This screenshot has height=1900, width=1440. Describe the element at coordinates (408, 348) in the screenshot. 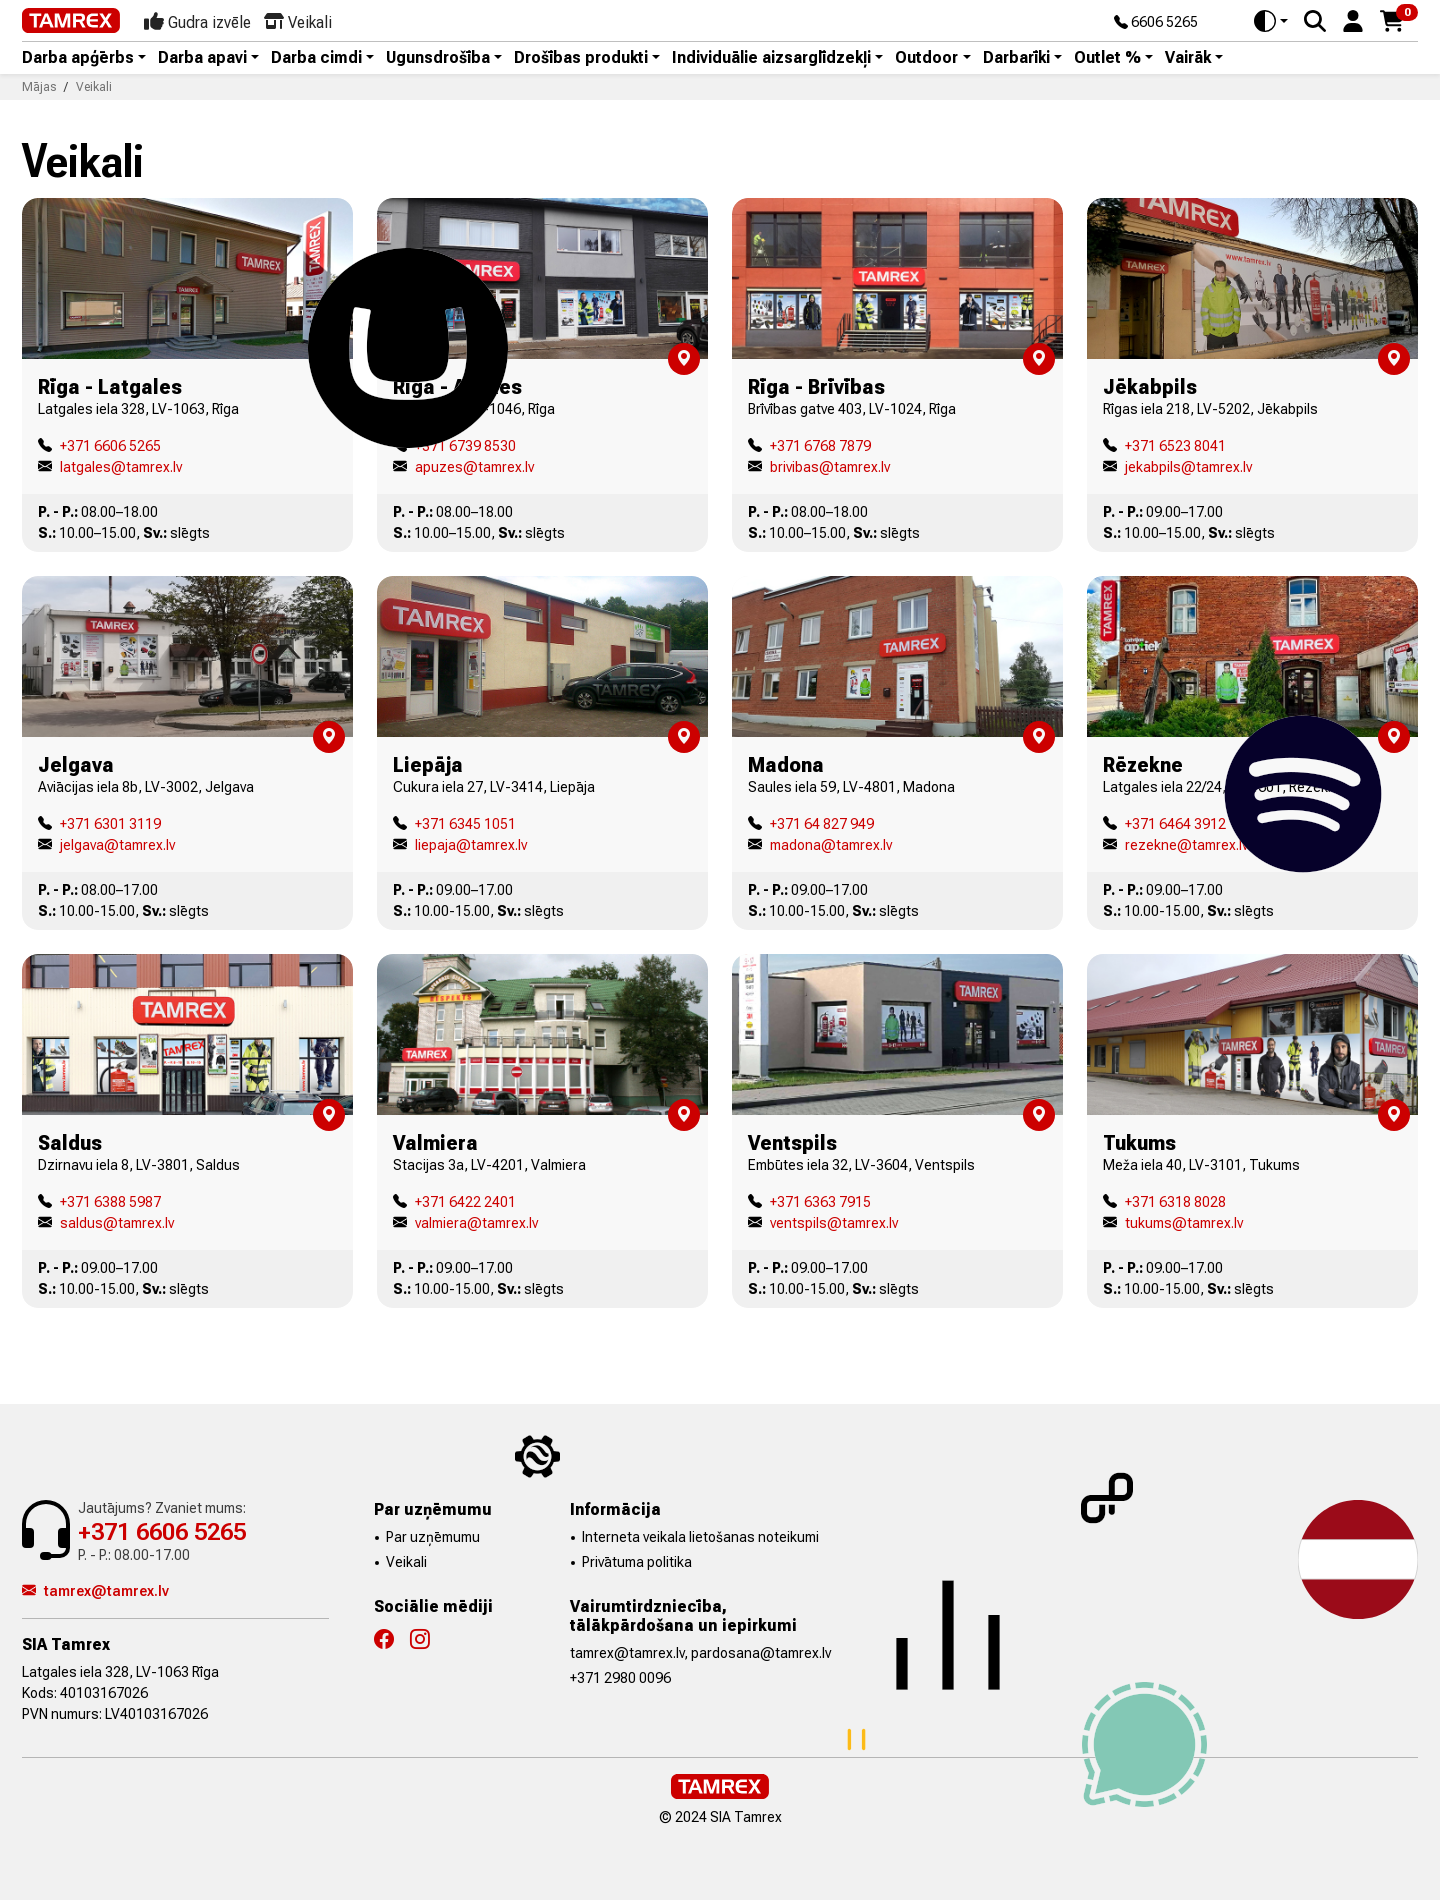

I see `umbraco content management system logo` at that location.